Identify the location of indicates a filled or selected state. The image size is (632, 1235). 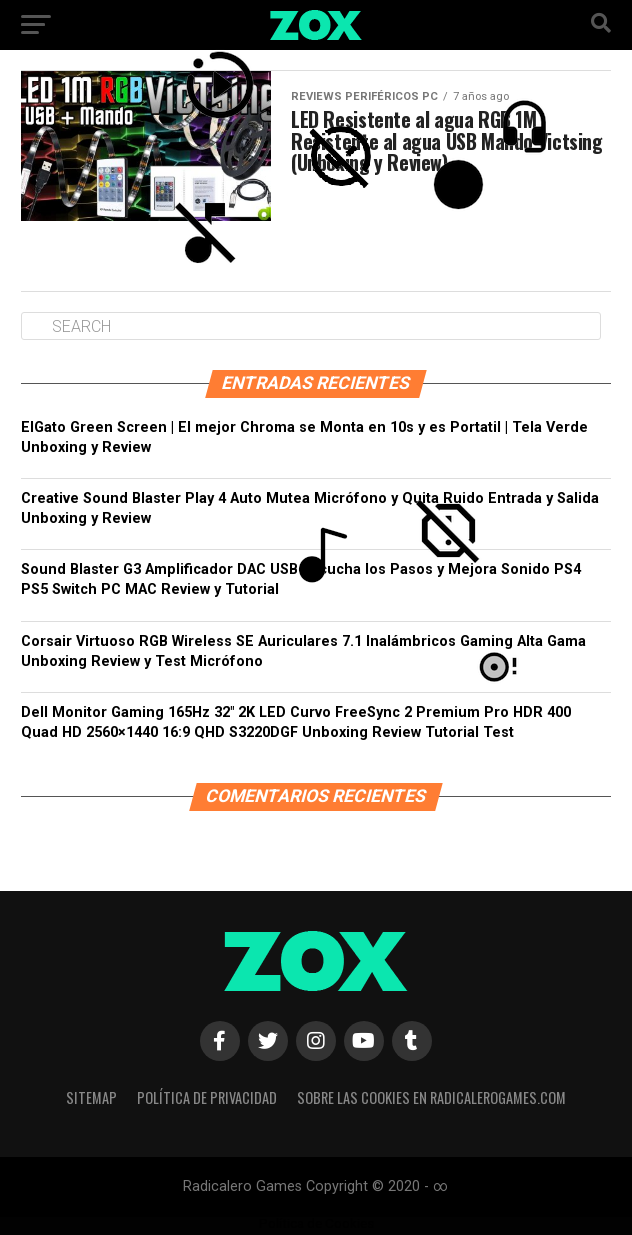
(458, 184).